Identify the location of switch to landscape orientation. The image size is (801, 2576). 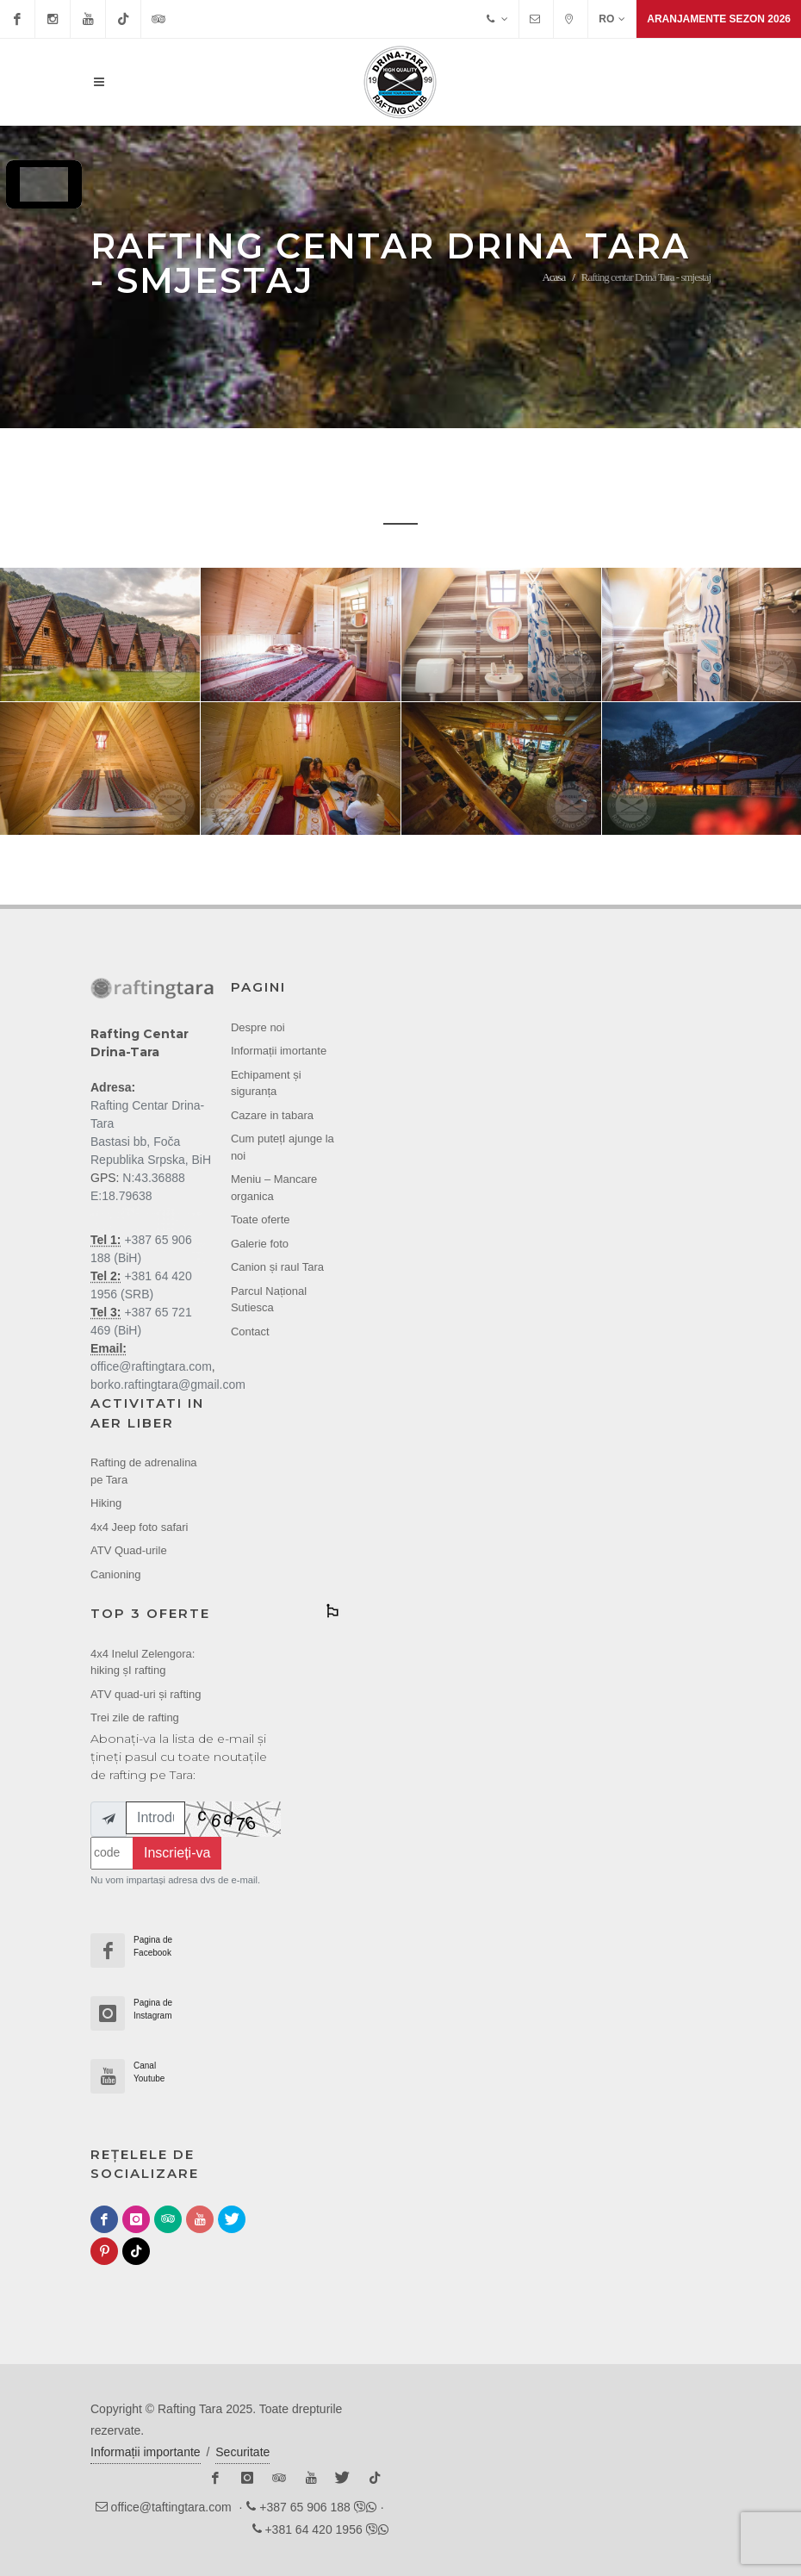
(44, 184).